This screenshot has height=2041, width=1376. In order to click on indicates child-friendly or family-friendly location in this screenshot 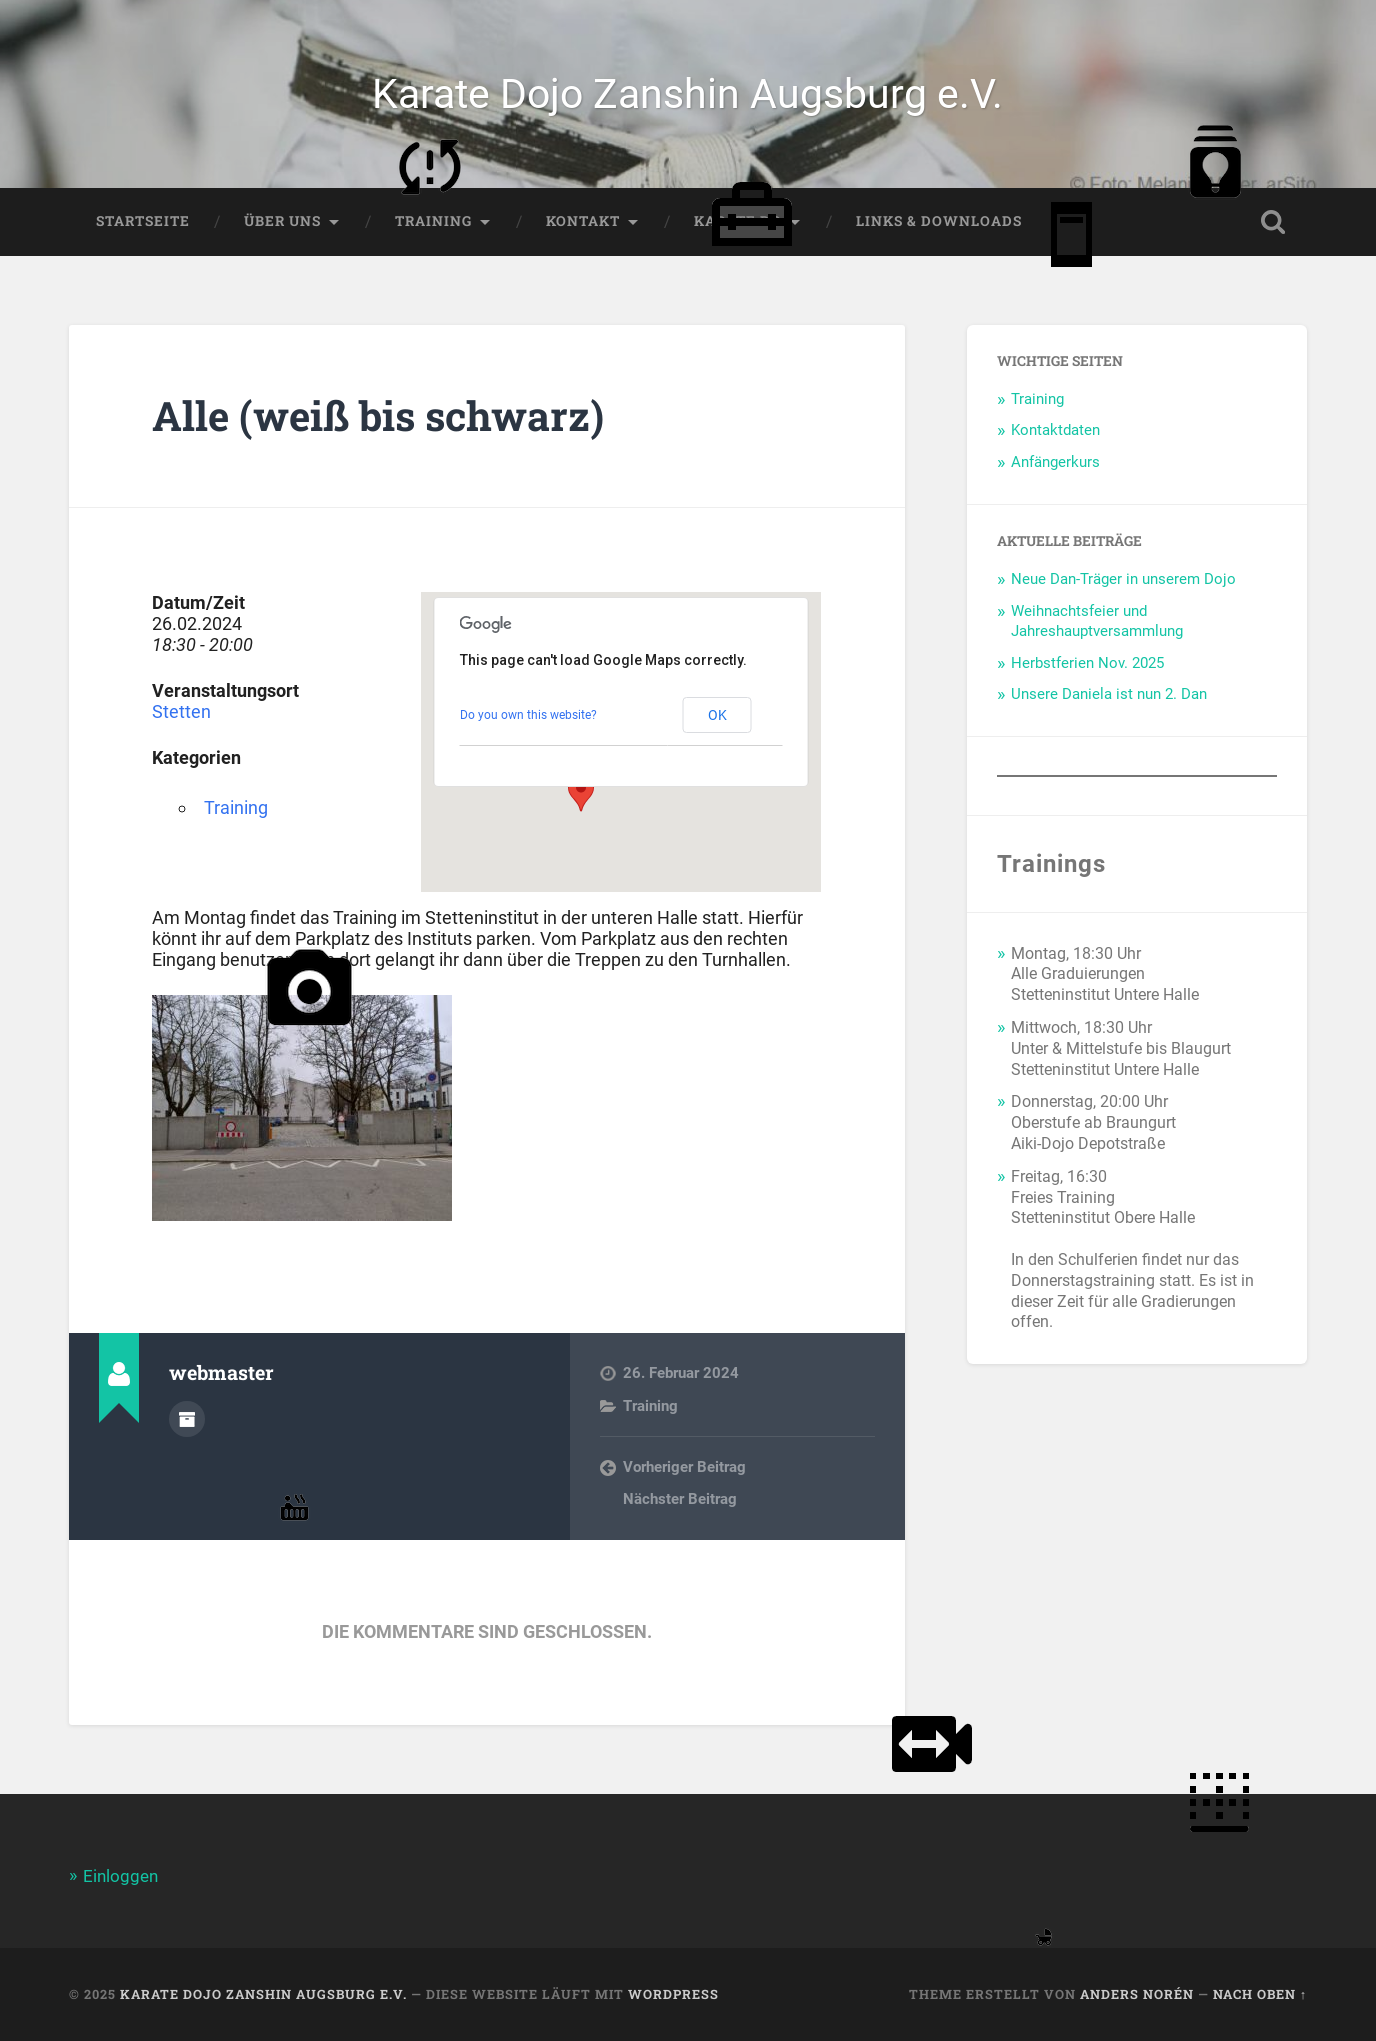, I will do `click(1044, 1937)`.